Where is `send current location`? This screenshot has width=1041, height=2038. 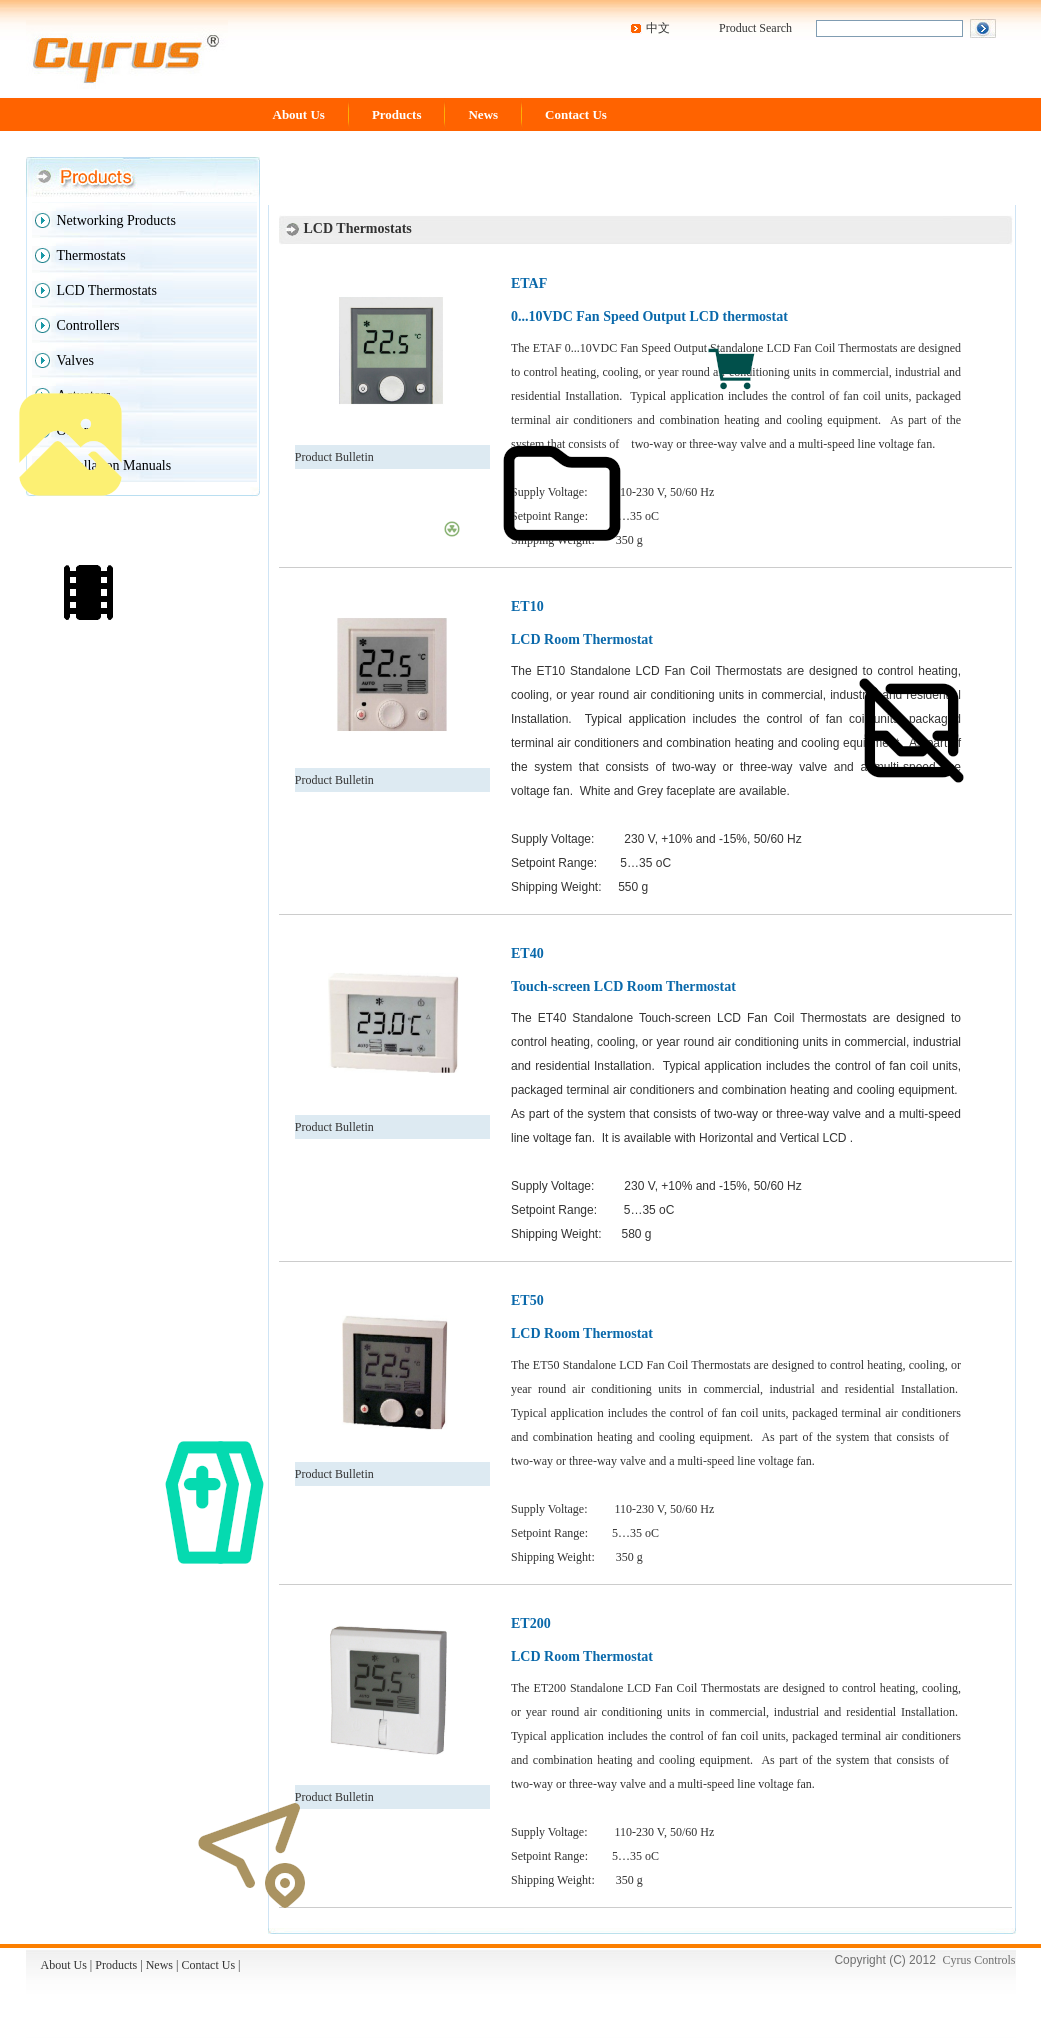
send current location is located at coordinates (250, 1853).